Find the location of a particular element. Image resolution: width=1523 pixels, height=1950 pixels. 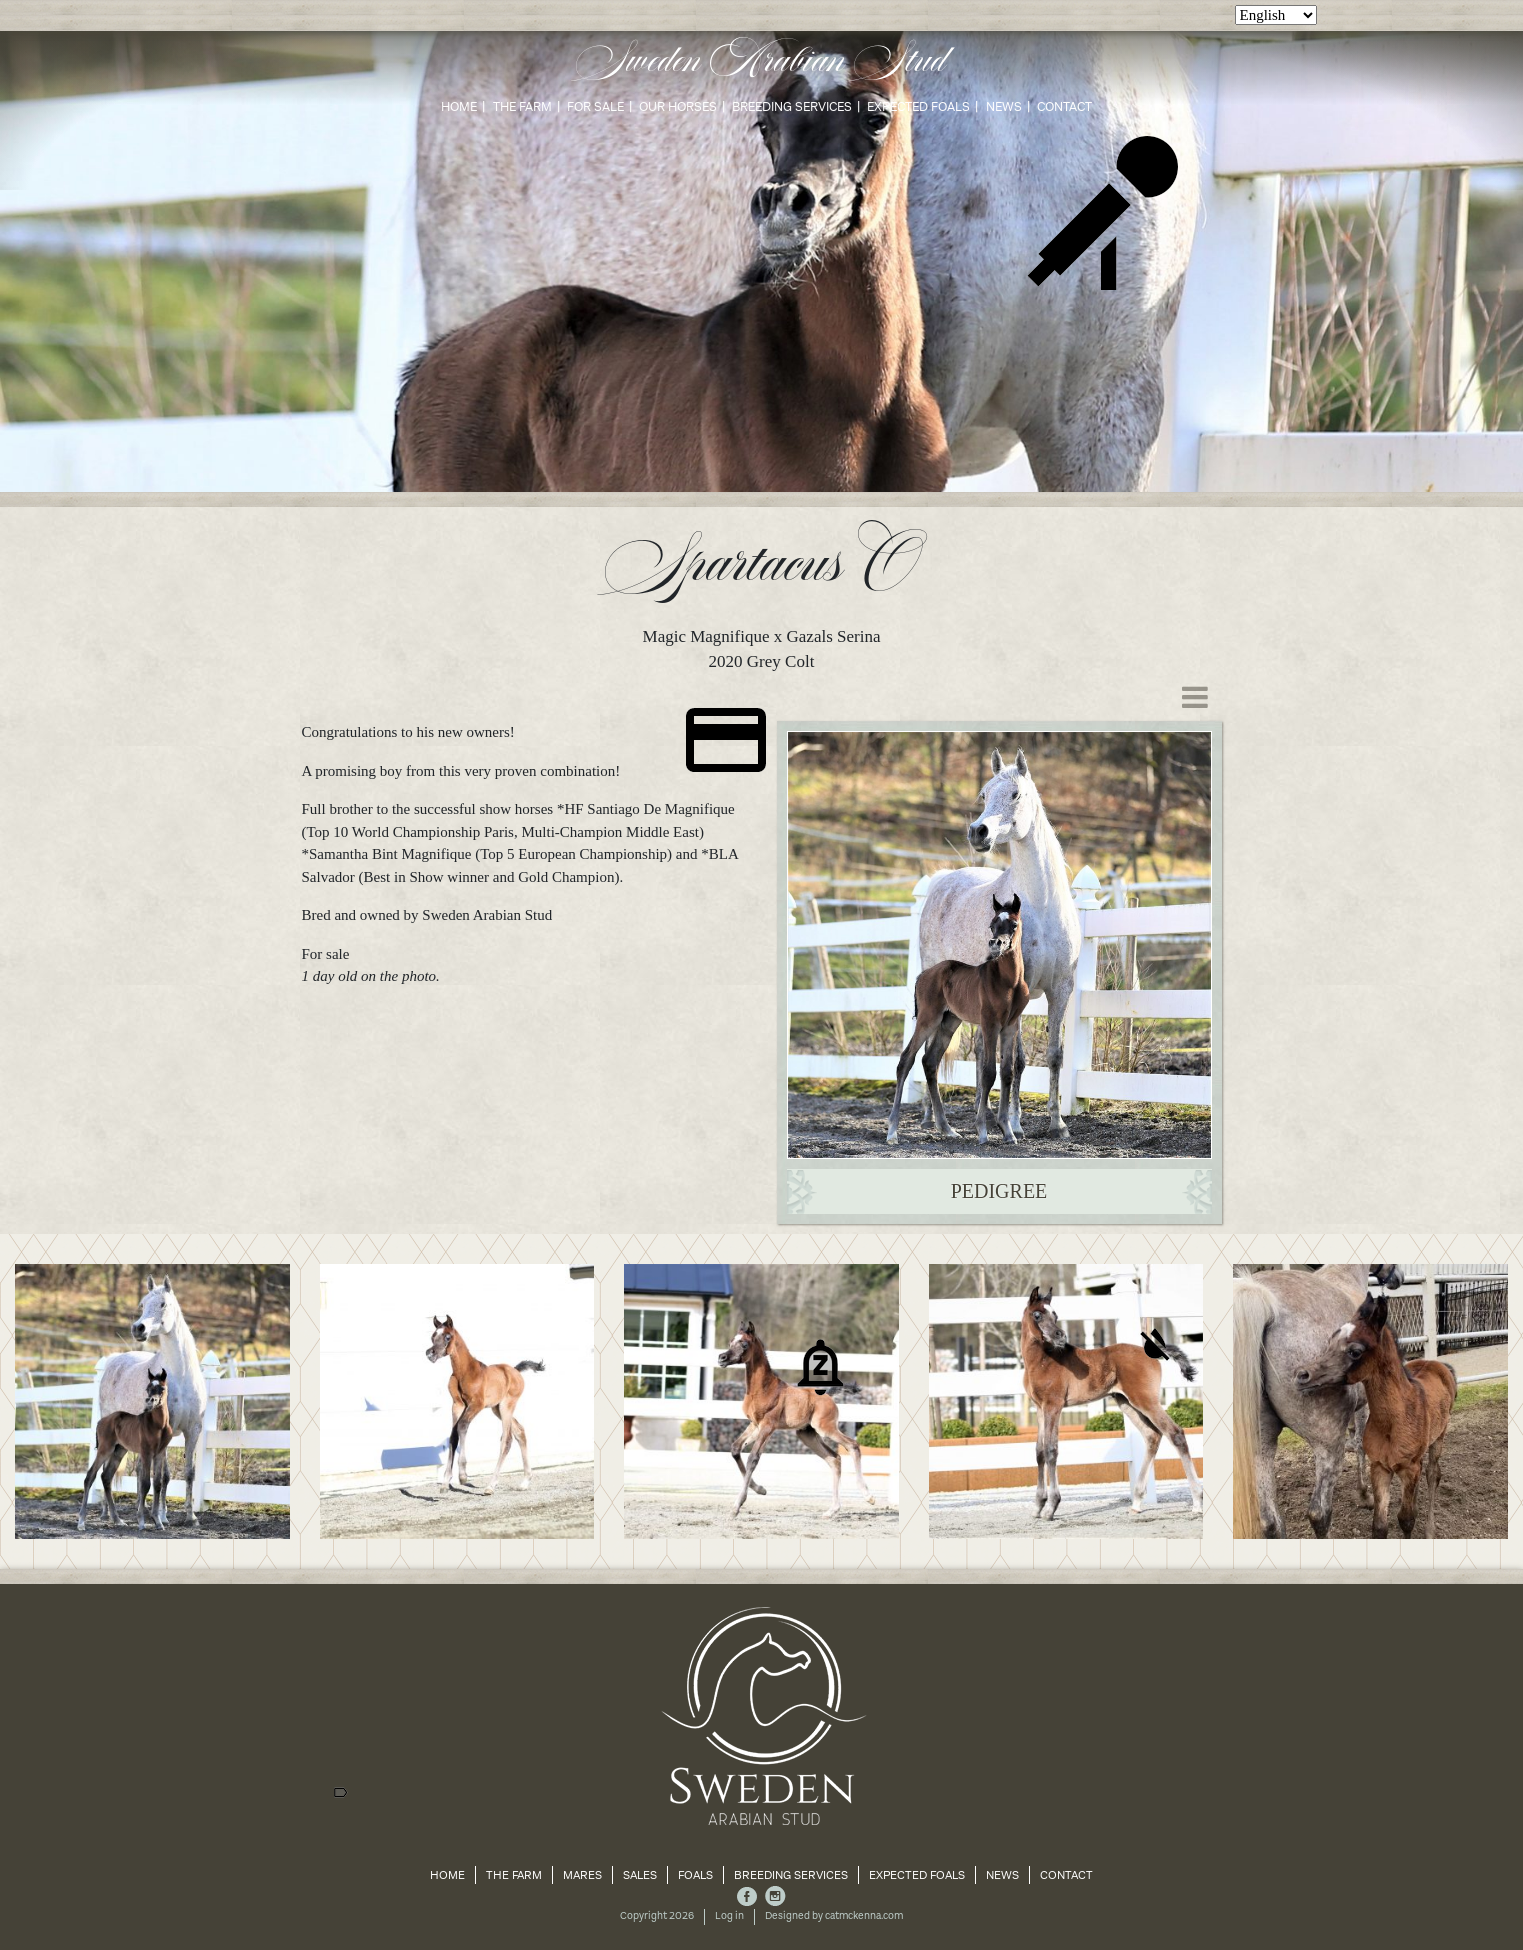

access artist or musician profile is located at coordinates (1101, 213).